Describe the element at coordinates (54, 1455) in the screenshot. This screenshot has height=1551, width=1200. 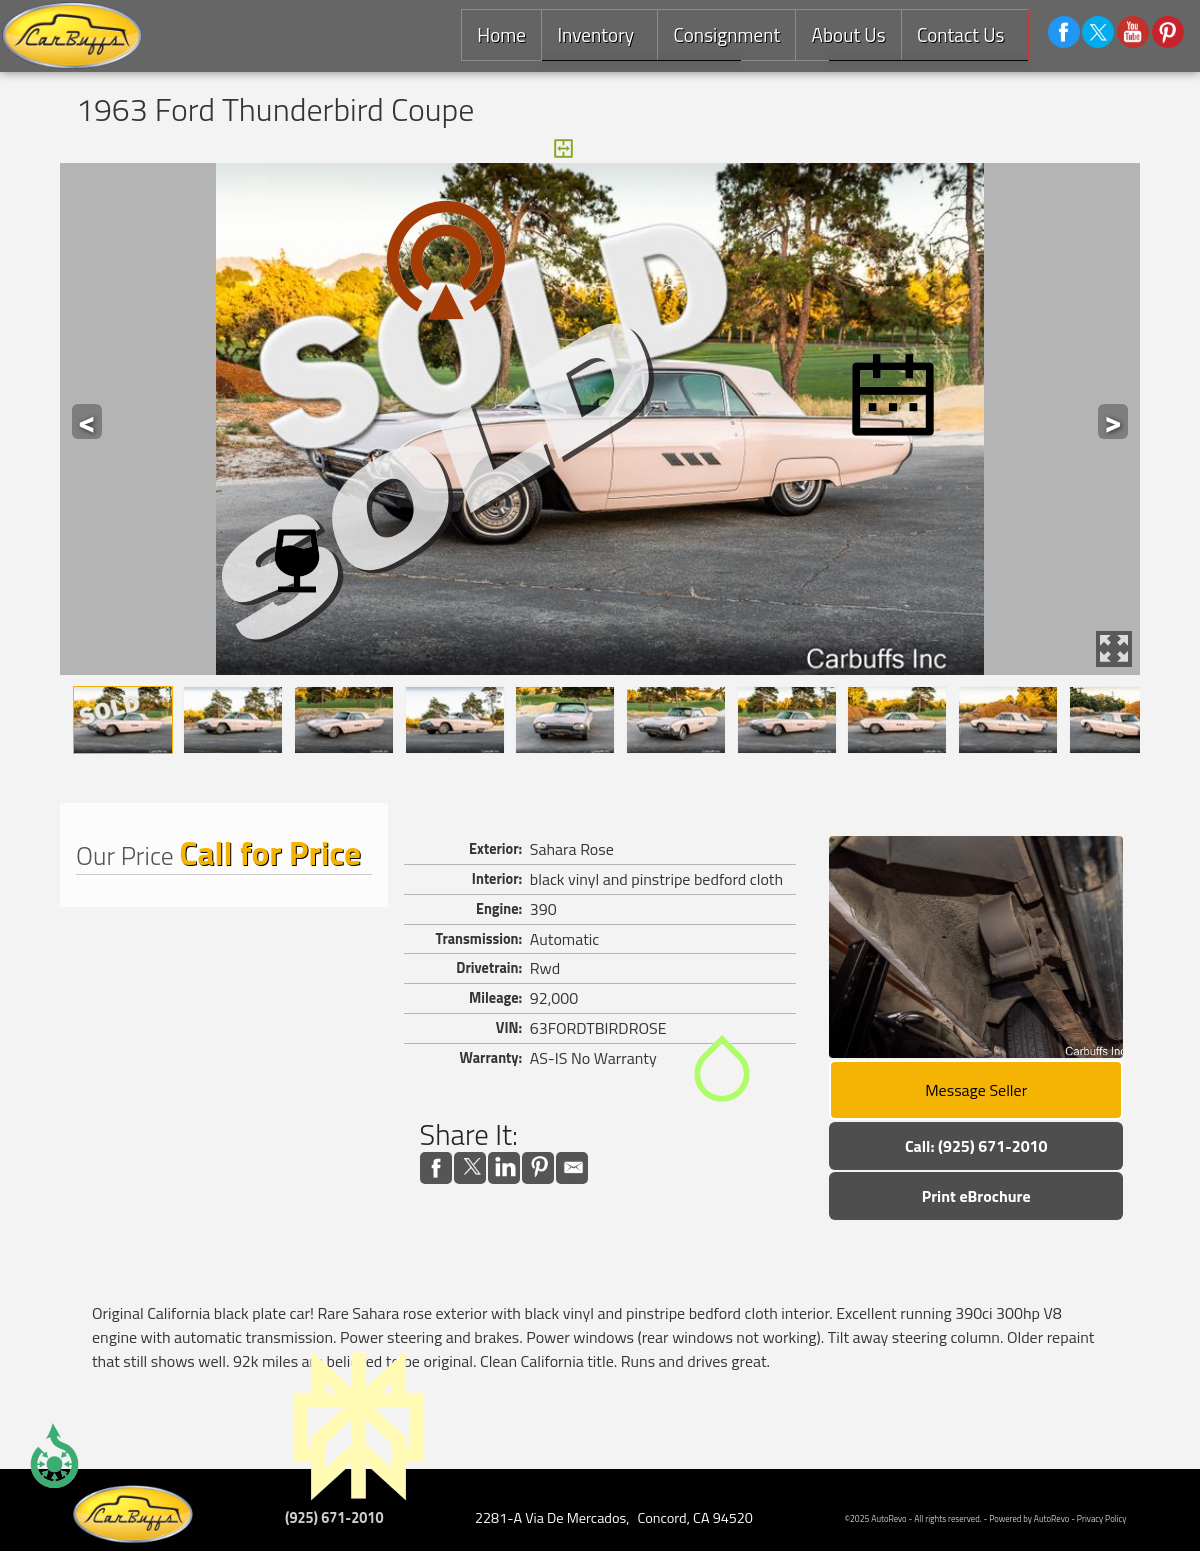
I see `visit wikimedia commons` at that location.